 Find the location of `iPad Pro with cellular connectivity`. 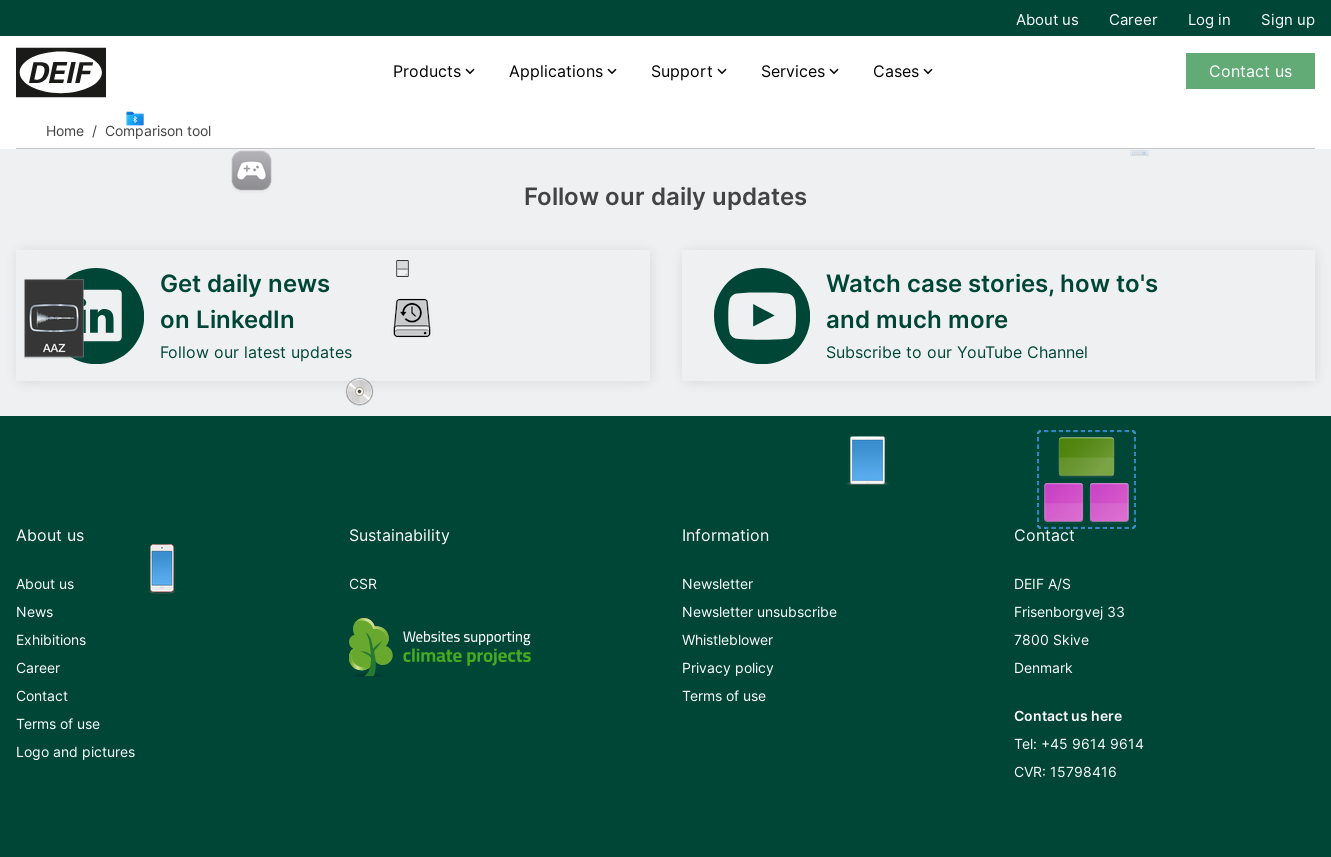

iPad Pro with cellular connectivity is located at coordinates (867, 460).